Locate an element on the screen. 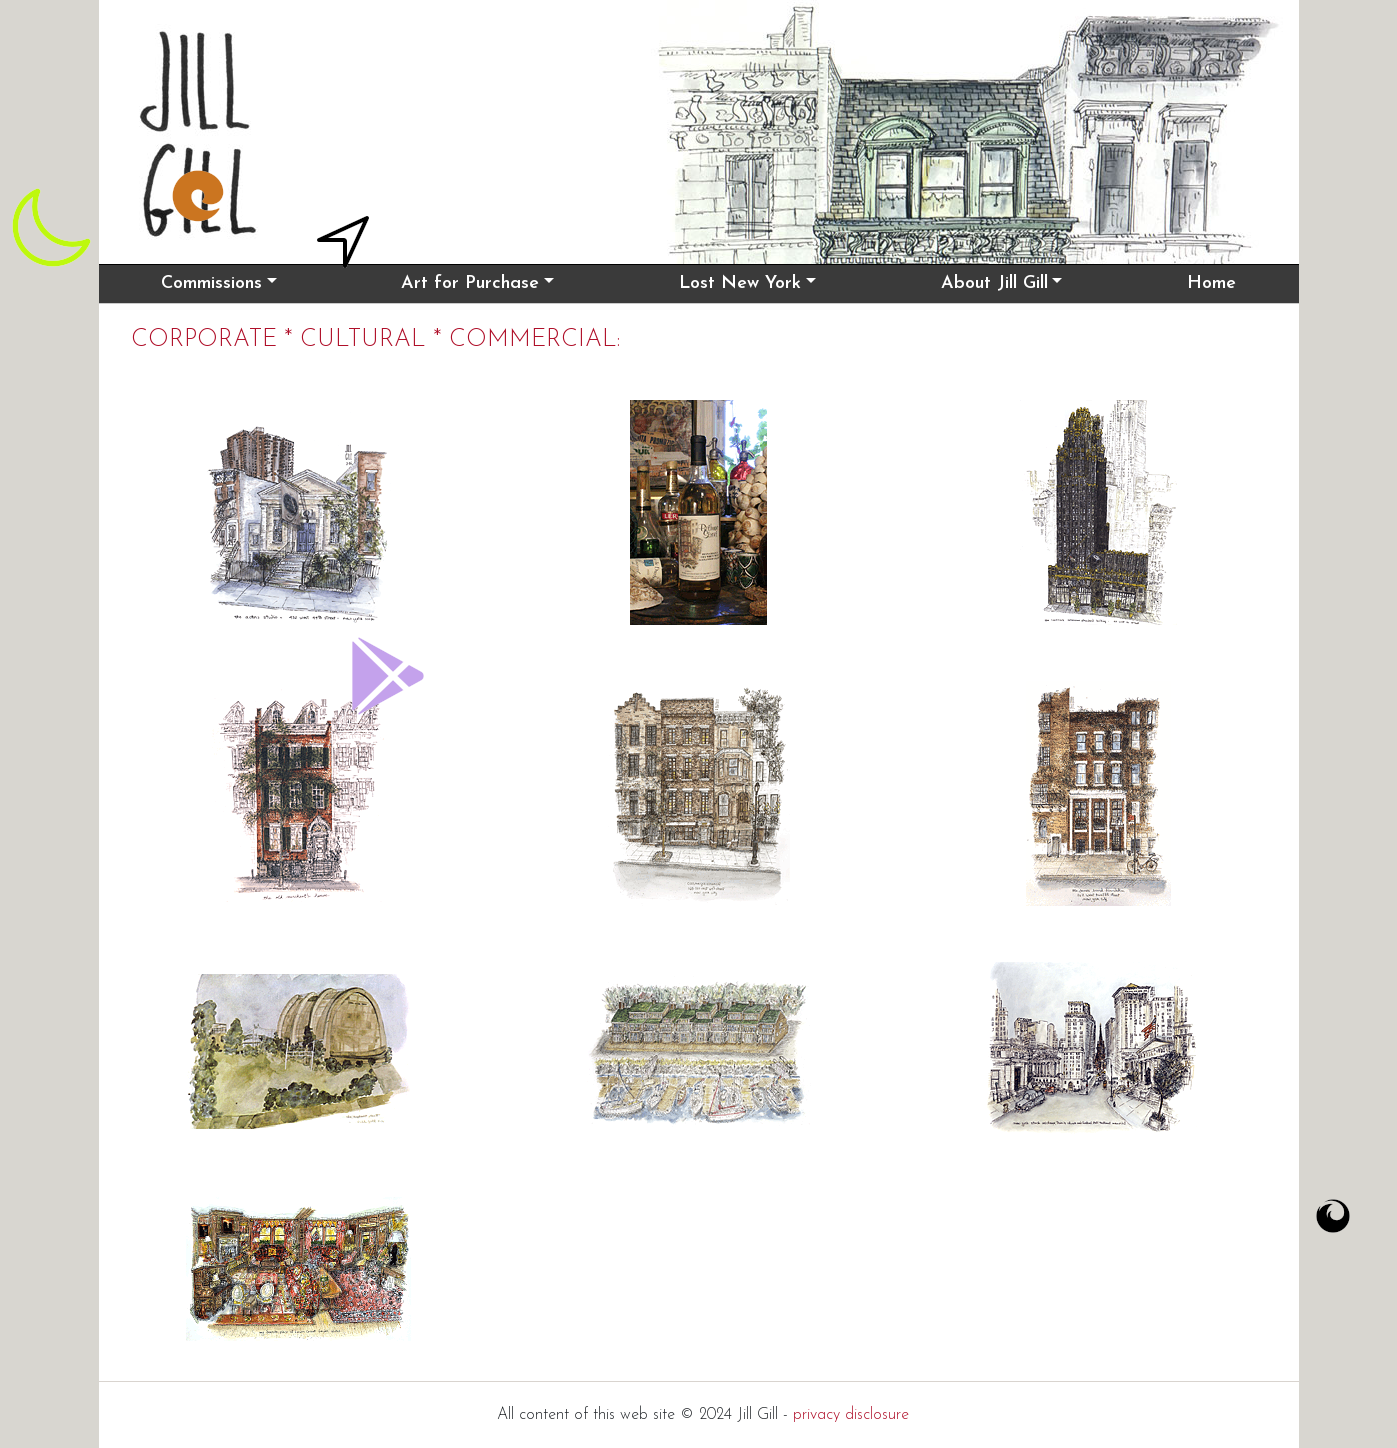  open Firefox browser is located at coordinates (1333, 1216).